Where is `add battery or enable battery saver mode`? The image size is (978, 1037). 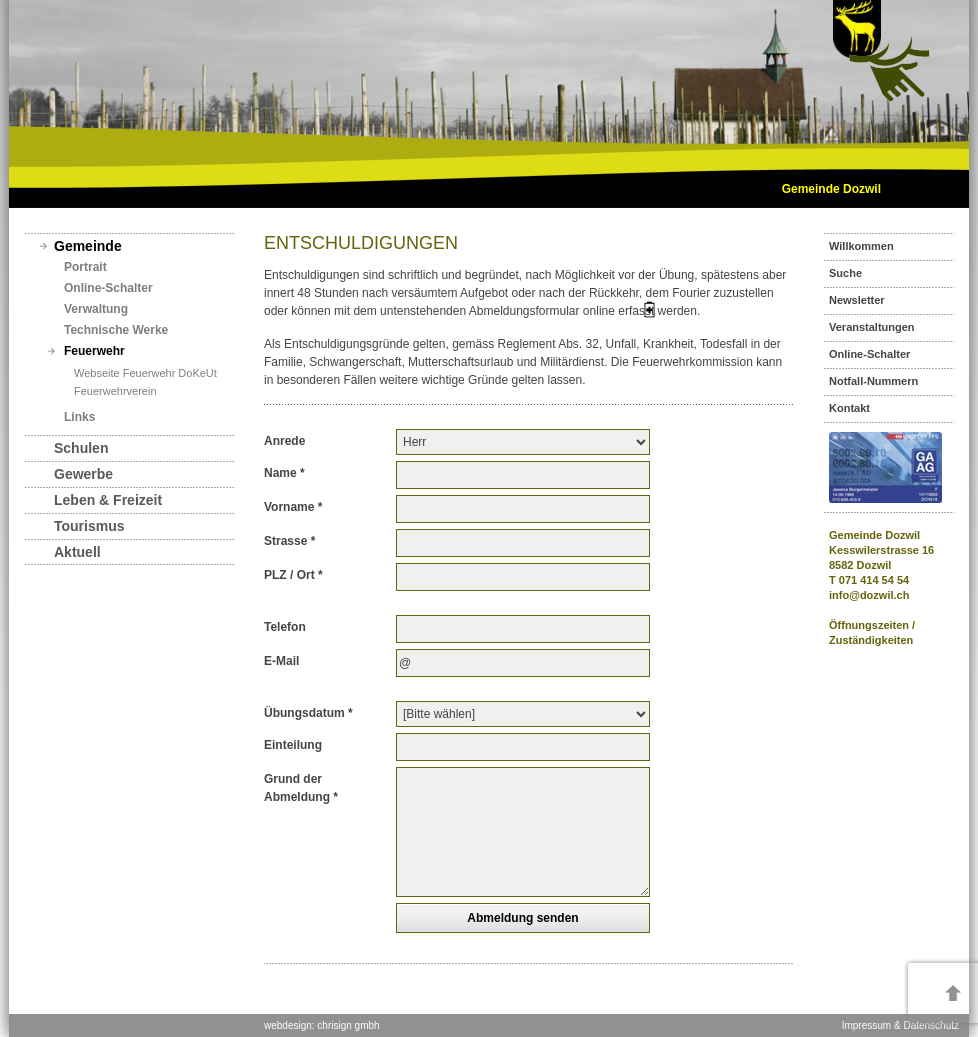
add battery or enable battery saver mode is located at coordinates (649, 309).